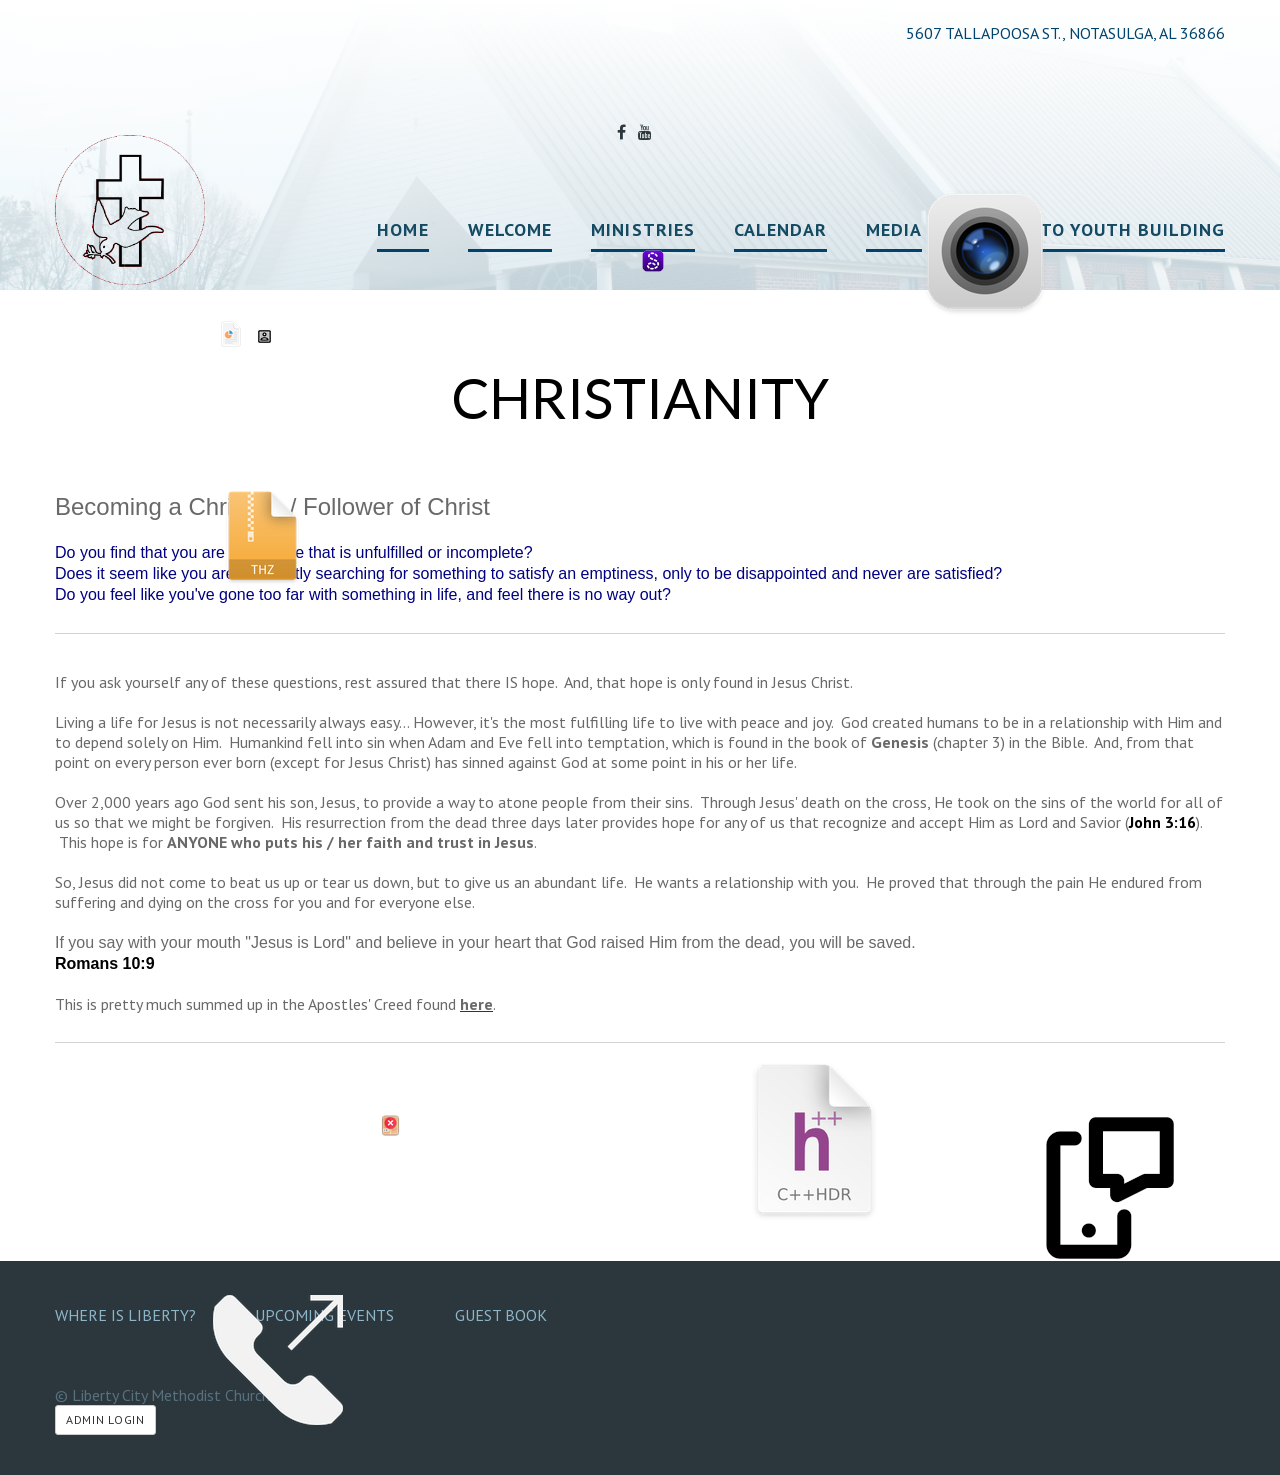  Describe the element at coordinates (264, 336) in the screenshot. I see `access your account or profile settings` at that location.